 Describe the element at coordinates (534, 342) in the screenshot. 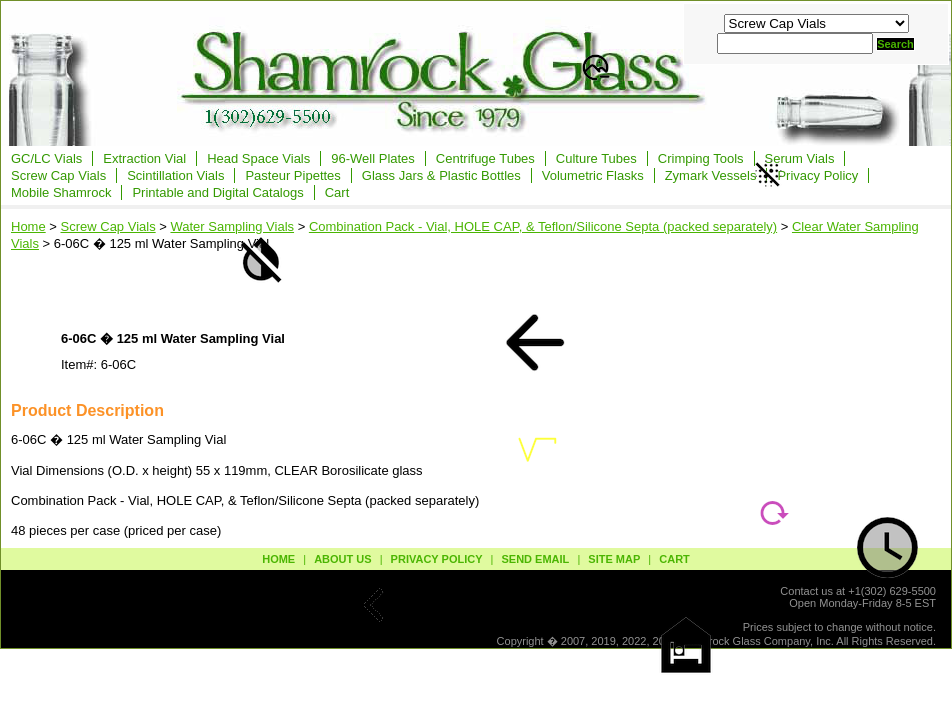

I see `go back to the previous screen` at that location.